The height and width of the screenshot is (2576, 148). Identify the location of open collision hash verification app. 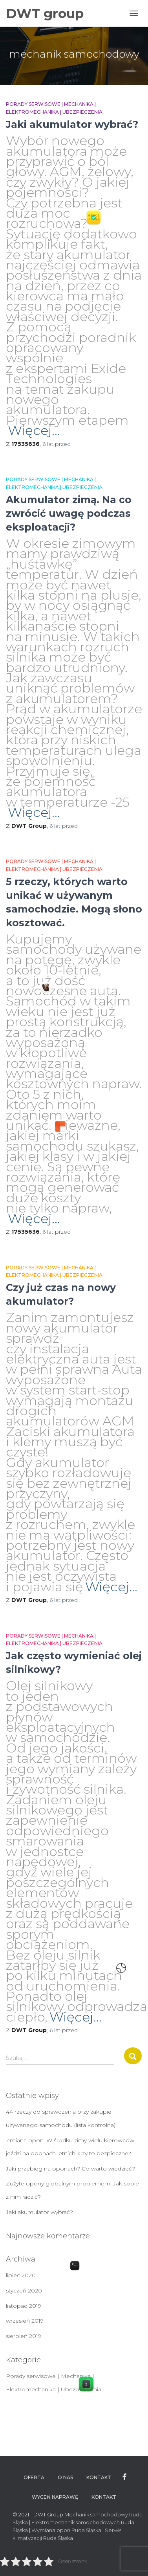
(93, 217).